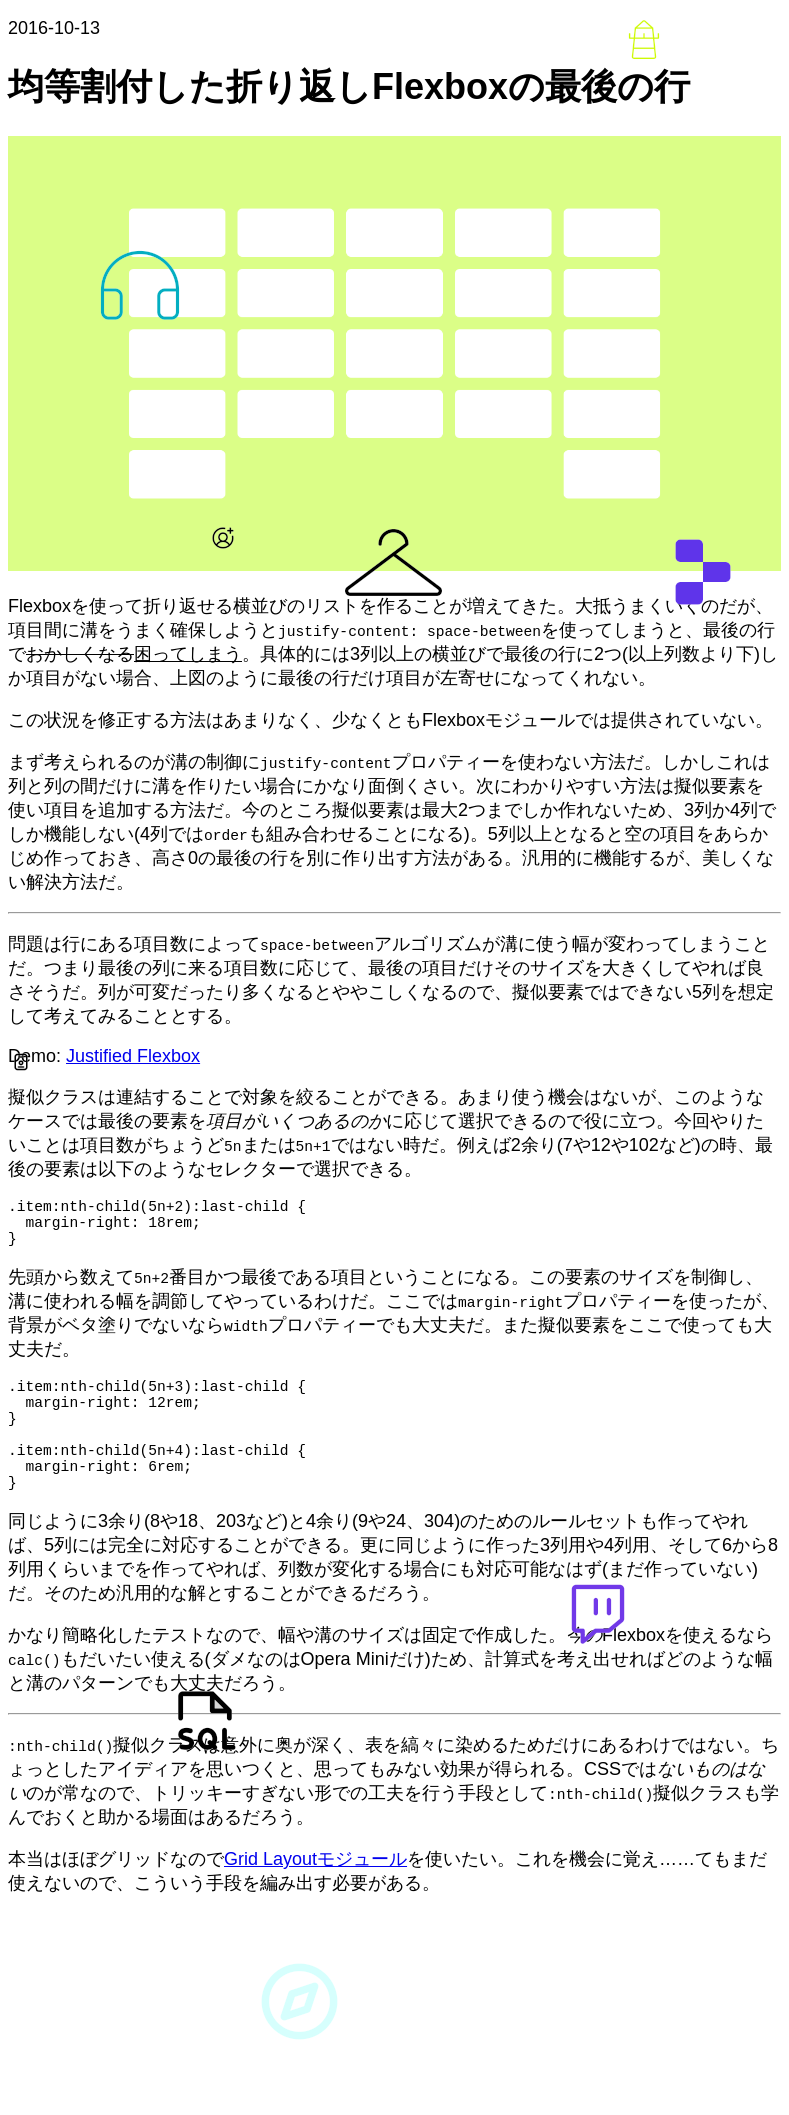 Image resolution: width=789 pixels, height=2115 pixels. What do you see at coordinates (598, 1611) in the screenshot?
I see `open Twitch app` at bounding box center [598, 1611].